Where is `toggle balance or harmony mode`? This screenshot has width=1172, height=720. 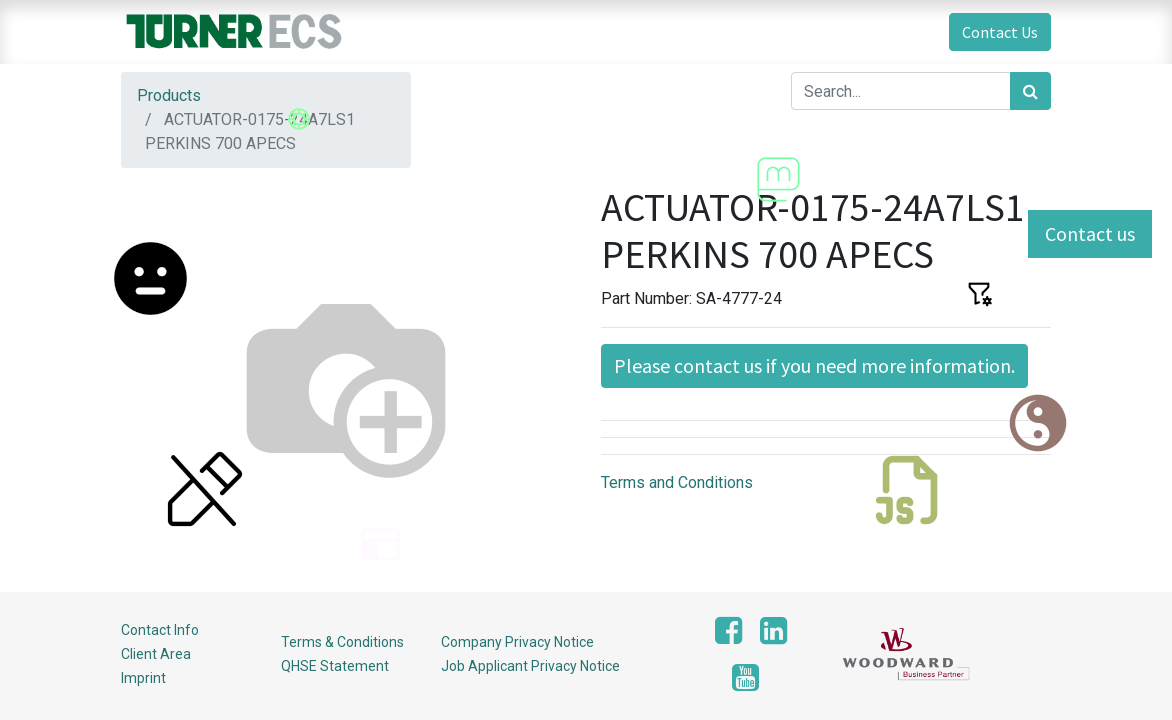
toggle balance or harmony mode is located at coordinates (1038, 423).